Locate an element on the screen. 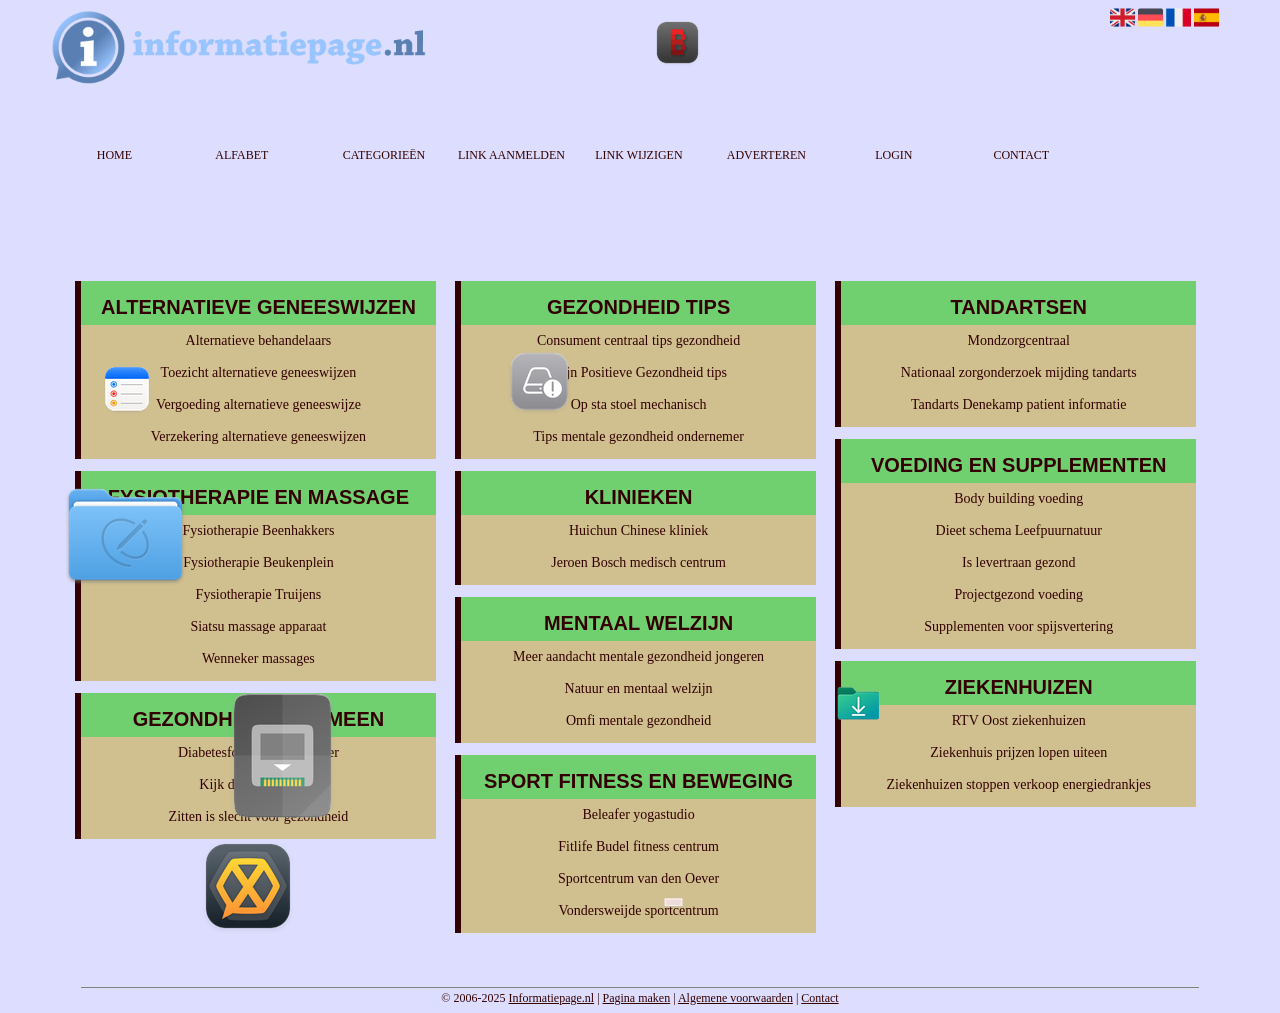 The height and width of the screenshot is (1013, 1280). open your downloads folder is located at coordinates (858, 704).